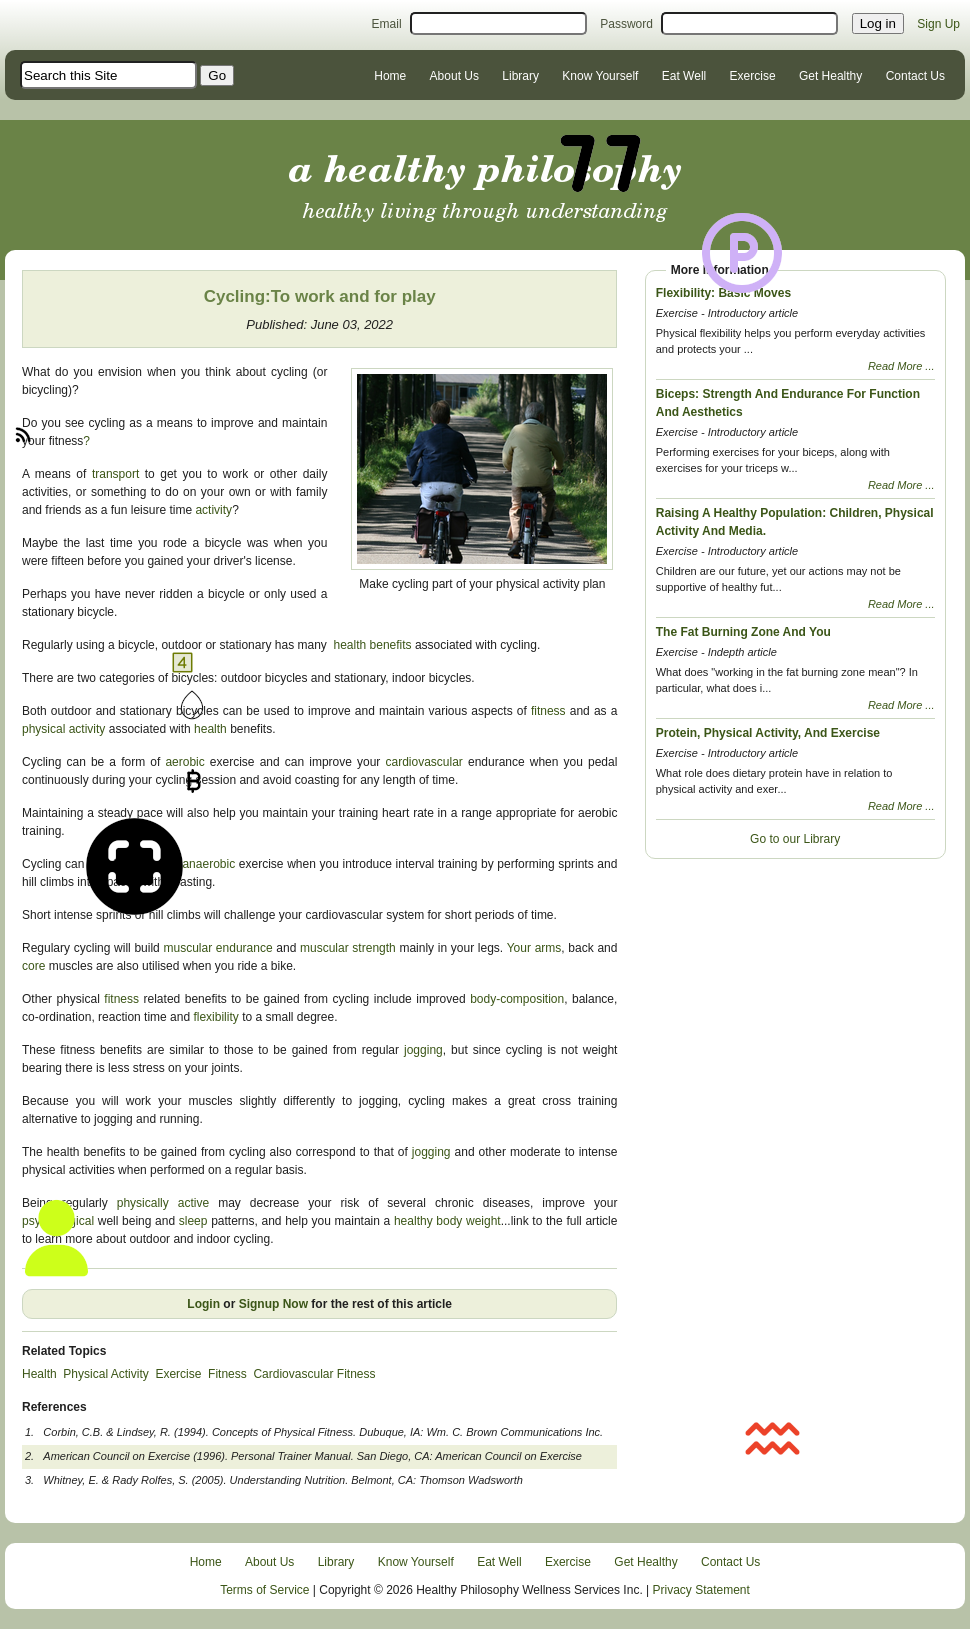 This screenshot has width=970, height=1629. I want to click on visit Product Hunt website, so click(742, 253).